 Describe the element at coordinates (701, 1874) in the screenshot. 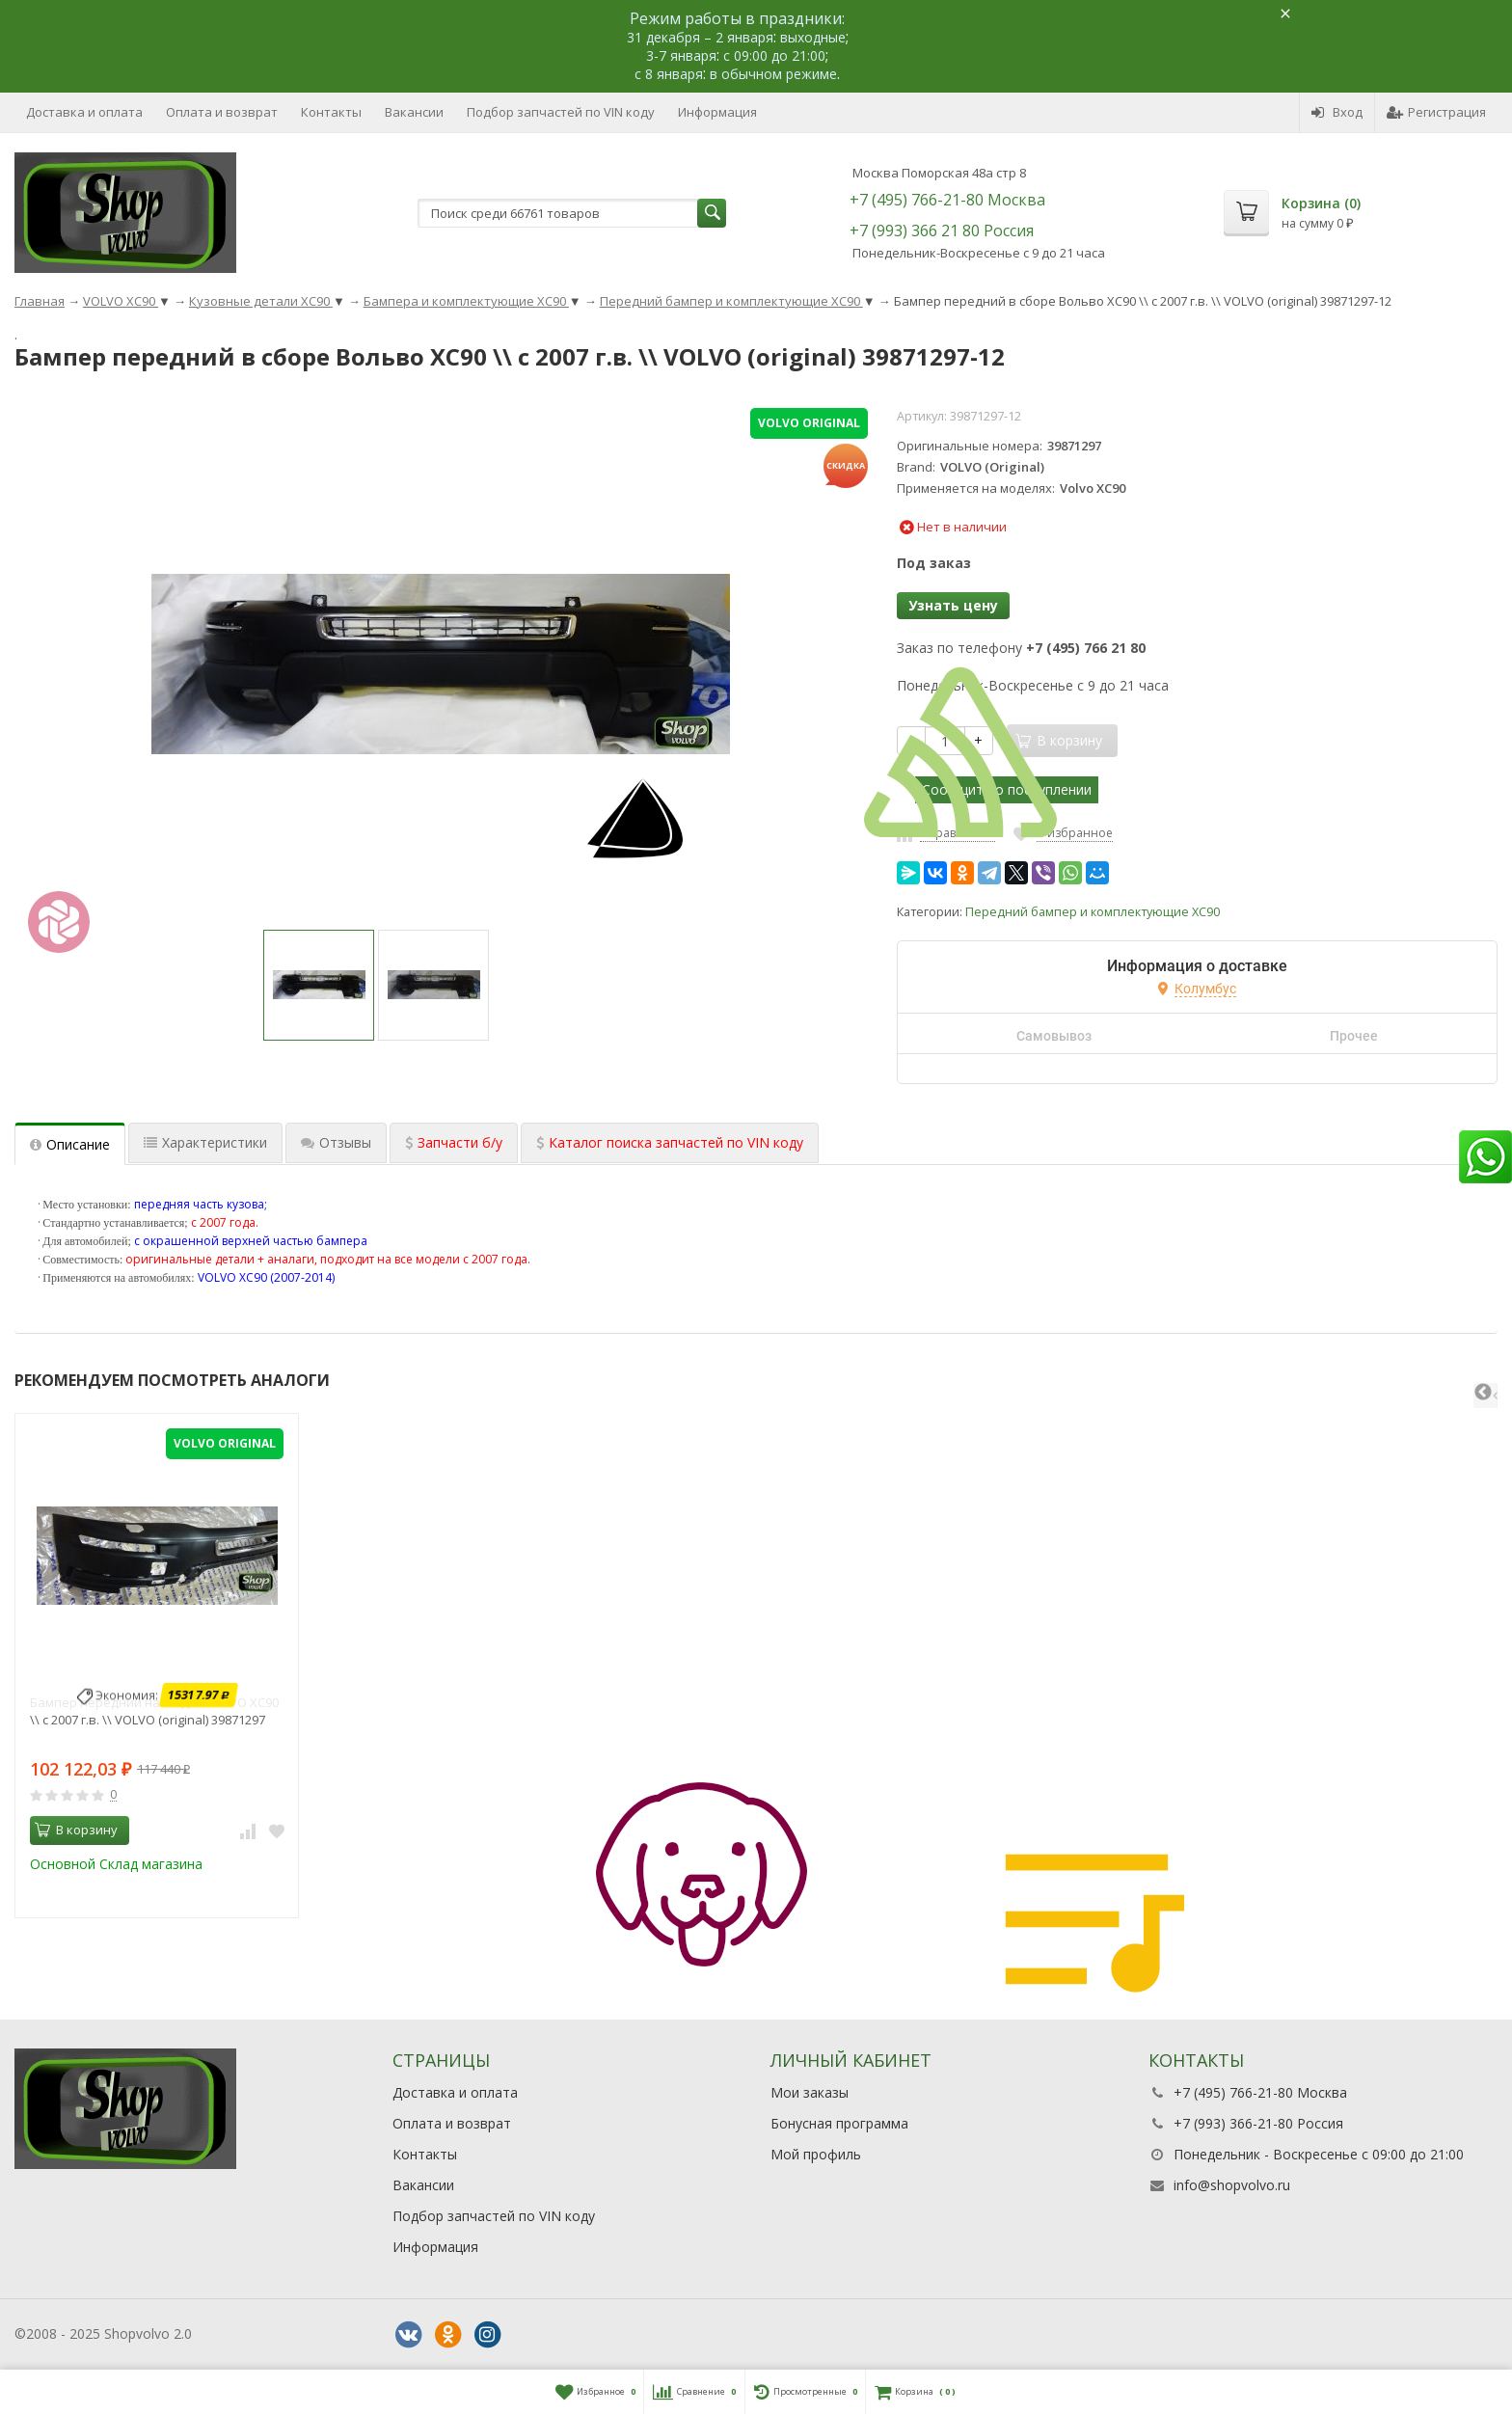

I see `open bruno API client` at that location.